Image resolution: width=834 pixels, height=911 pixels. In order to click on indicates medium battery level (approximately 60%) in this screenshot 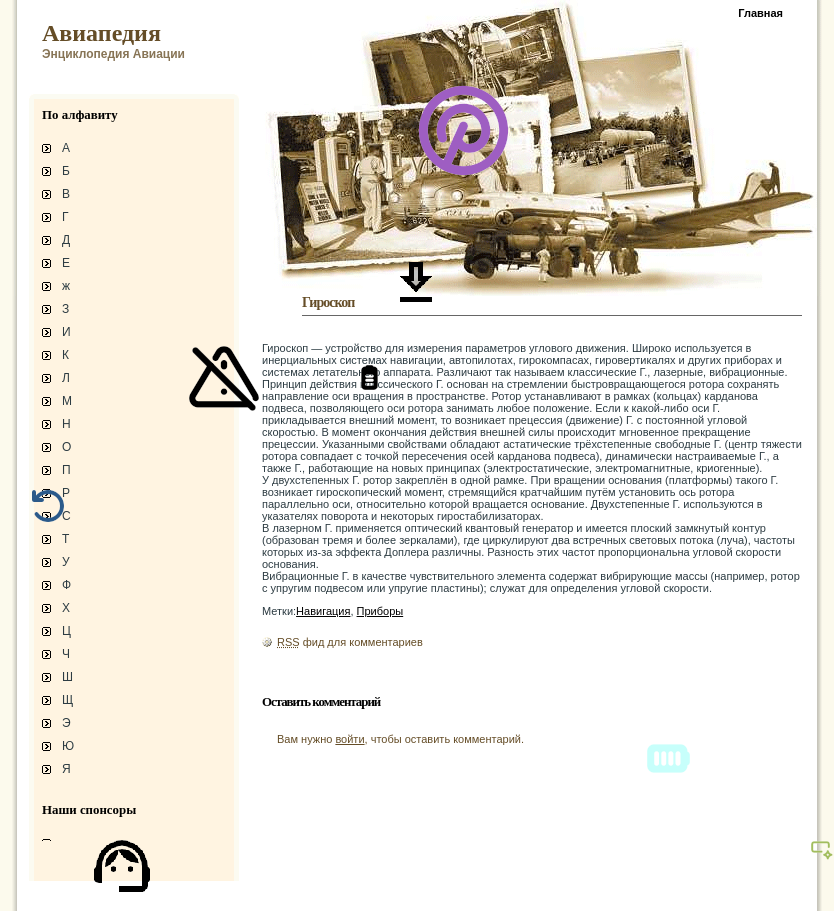, I will do `click(369, 377)`.